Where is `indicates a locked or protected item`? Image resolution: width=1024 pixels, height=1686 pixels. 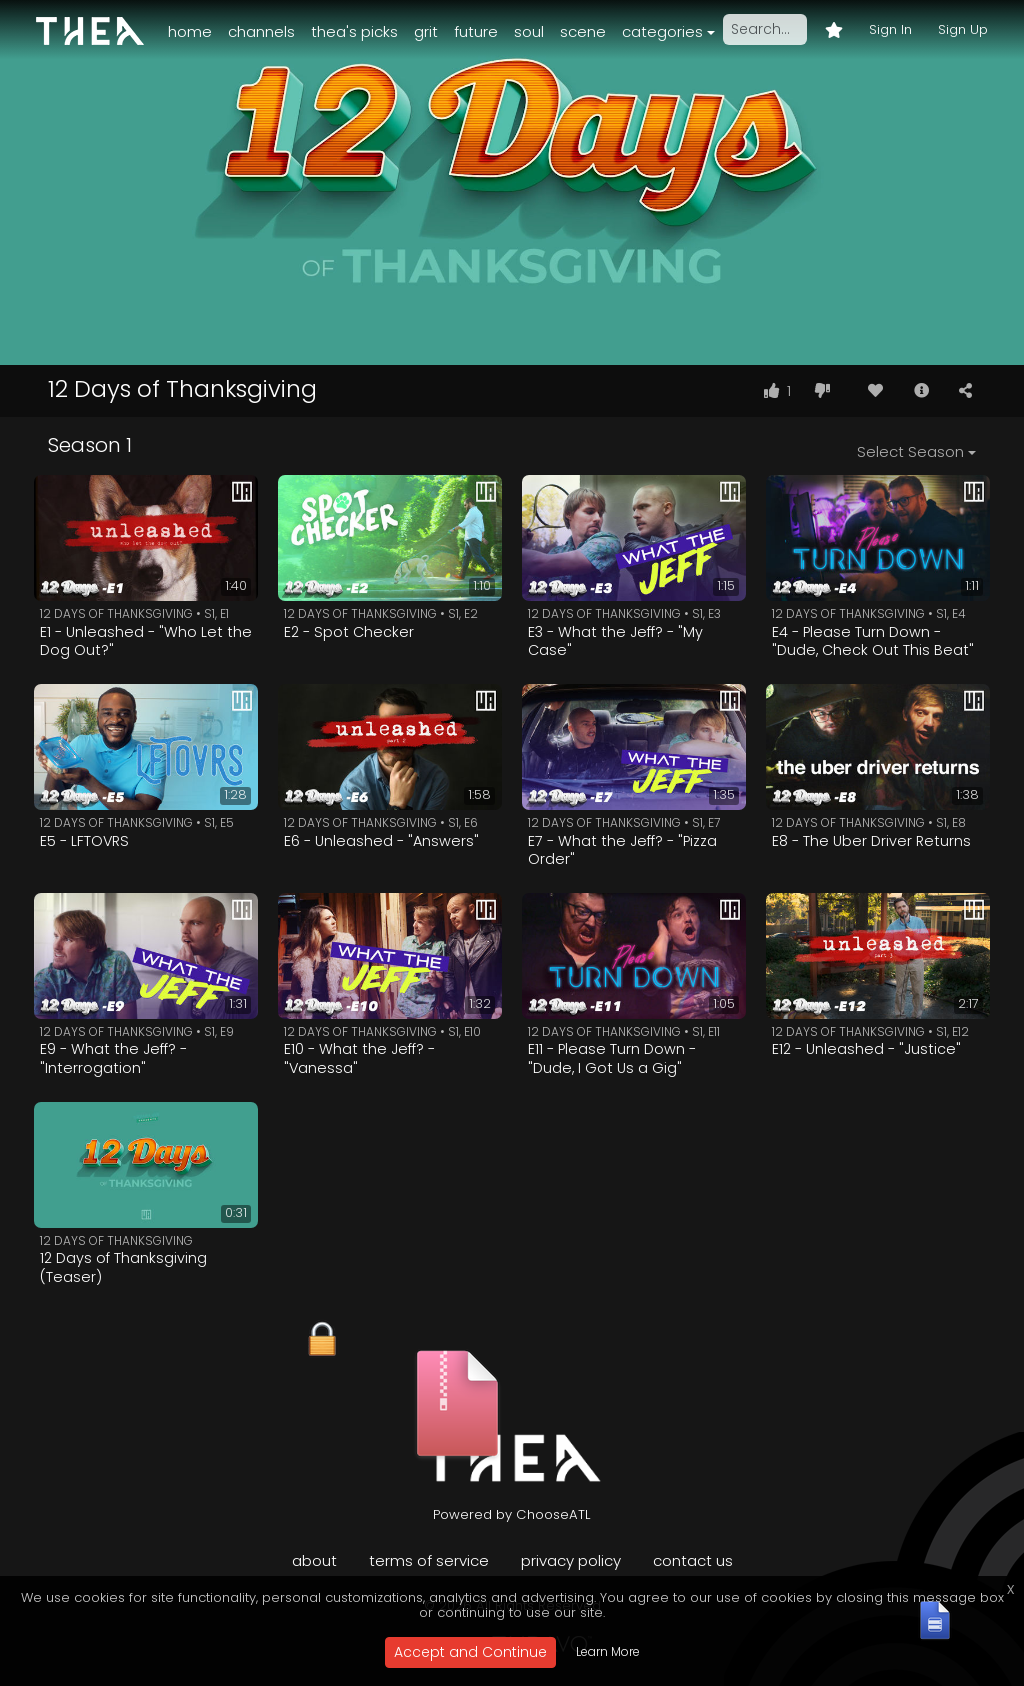 indicates a locked or protected item is located at coordinates (322, 1338).